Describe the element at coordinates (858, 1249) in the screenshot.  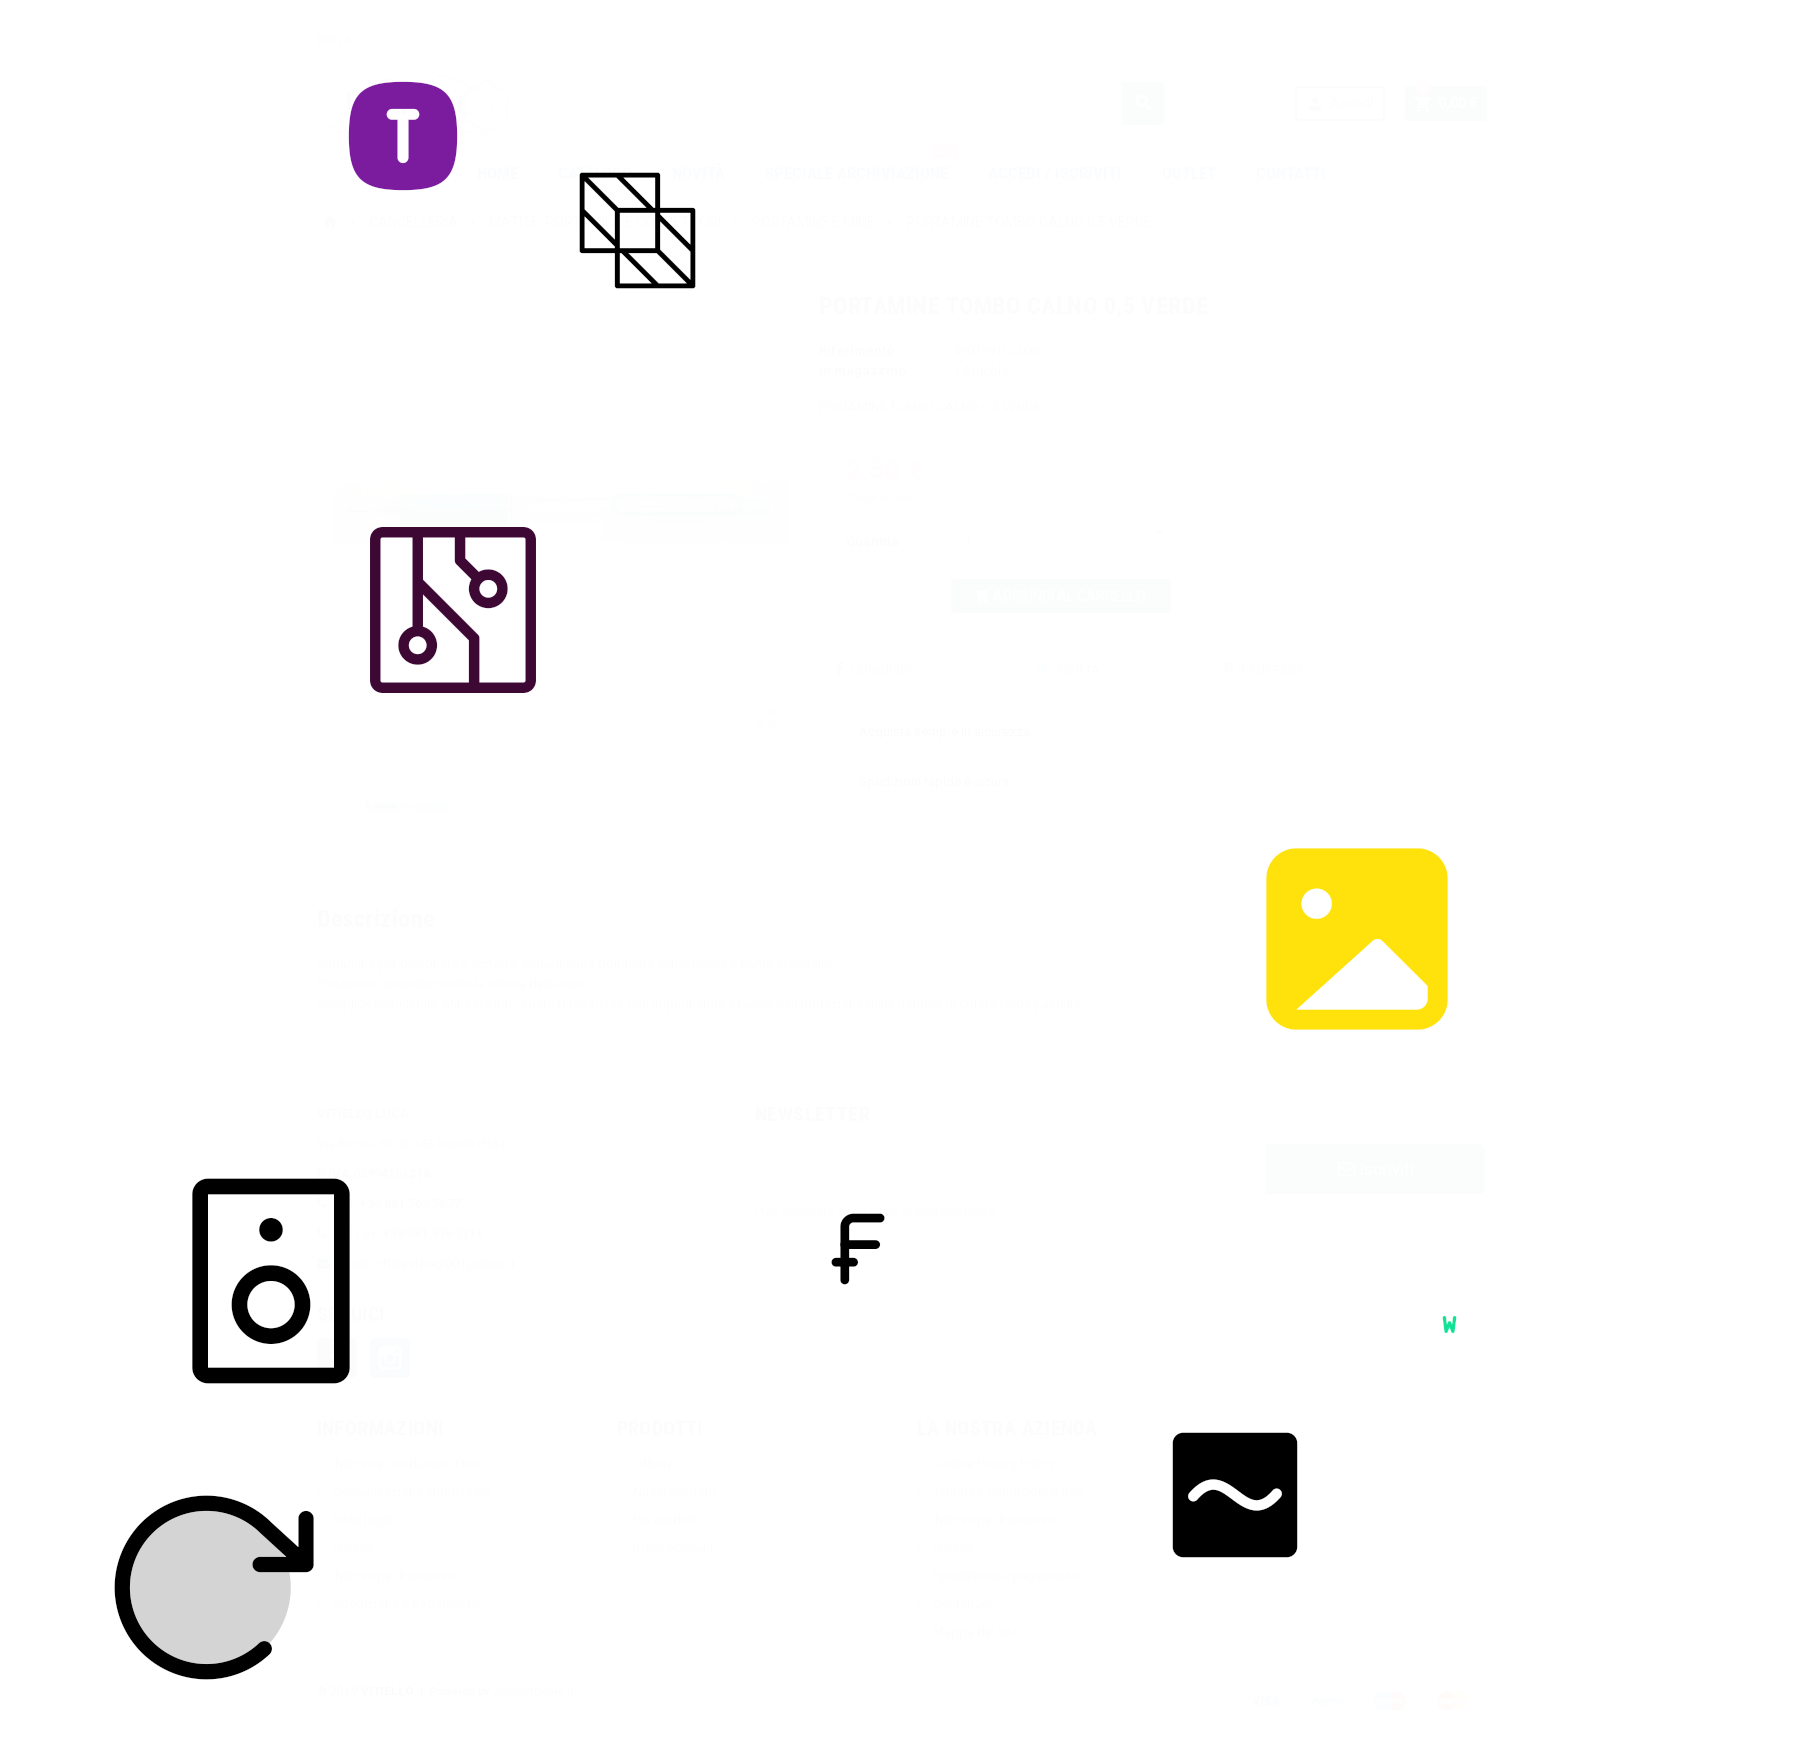
I see `indicates Swiss franc currency` at that location.